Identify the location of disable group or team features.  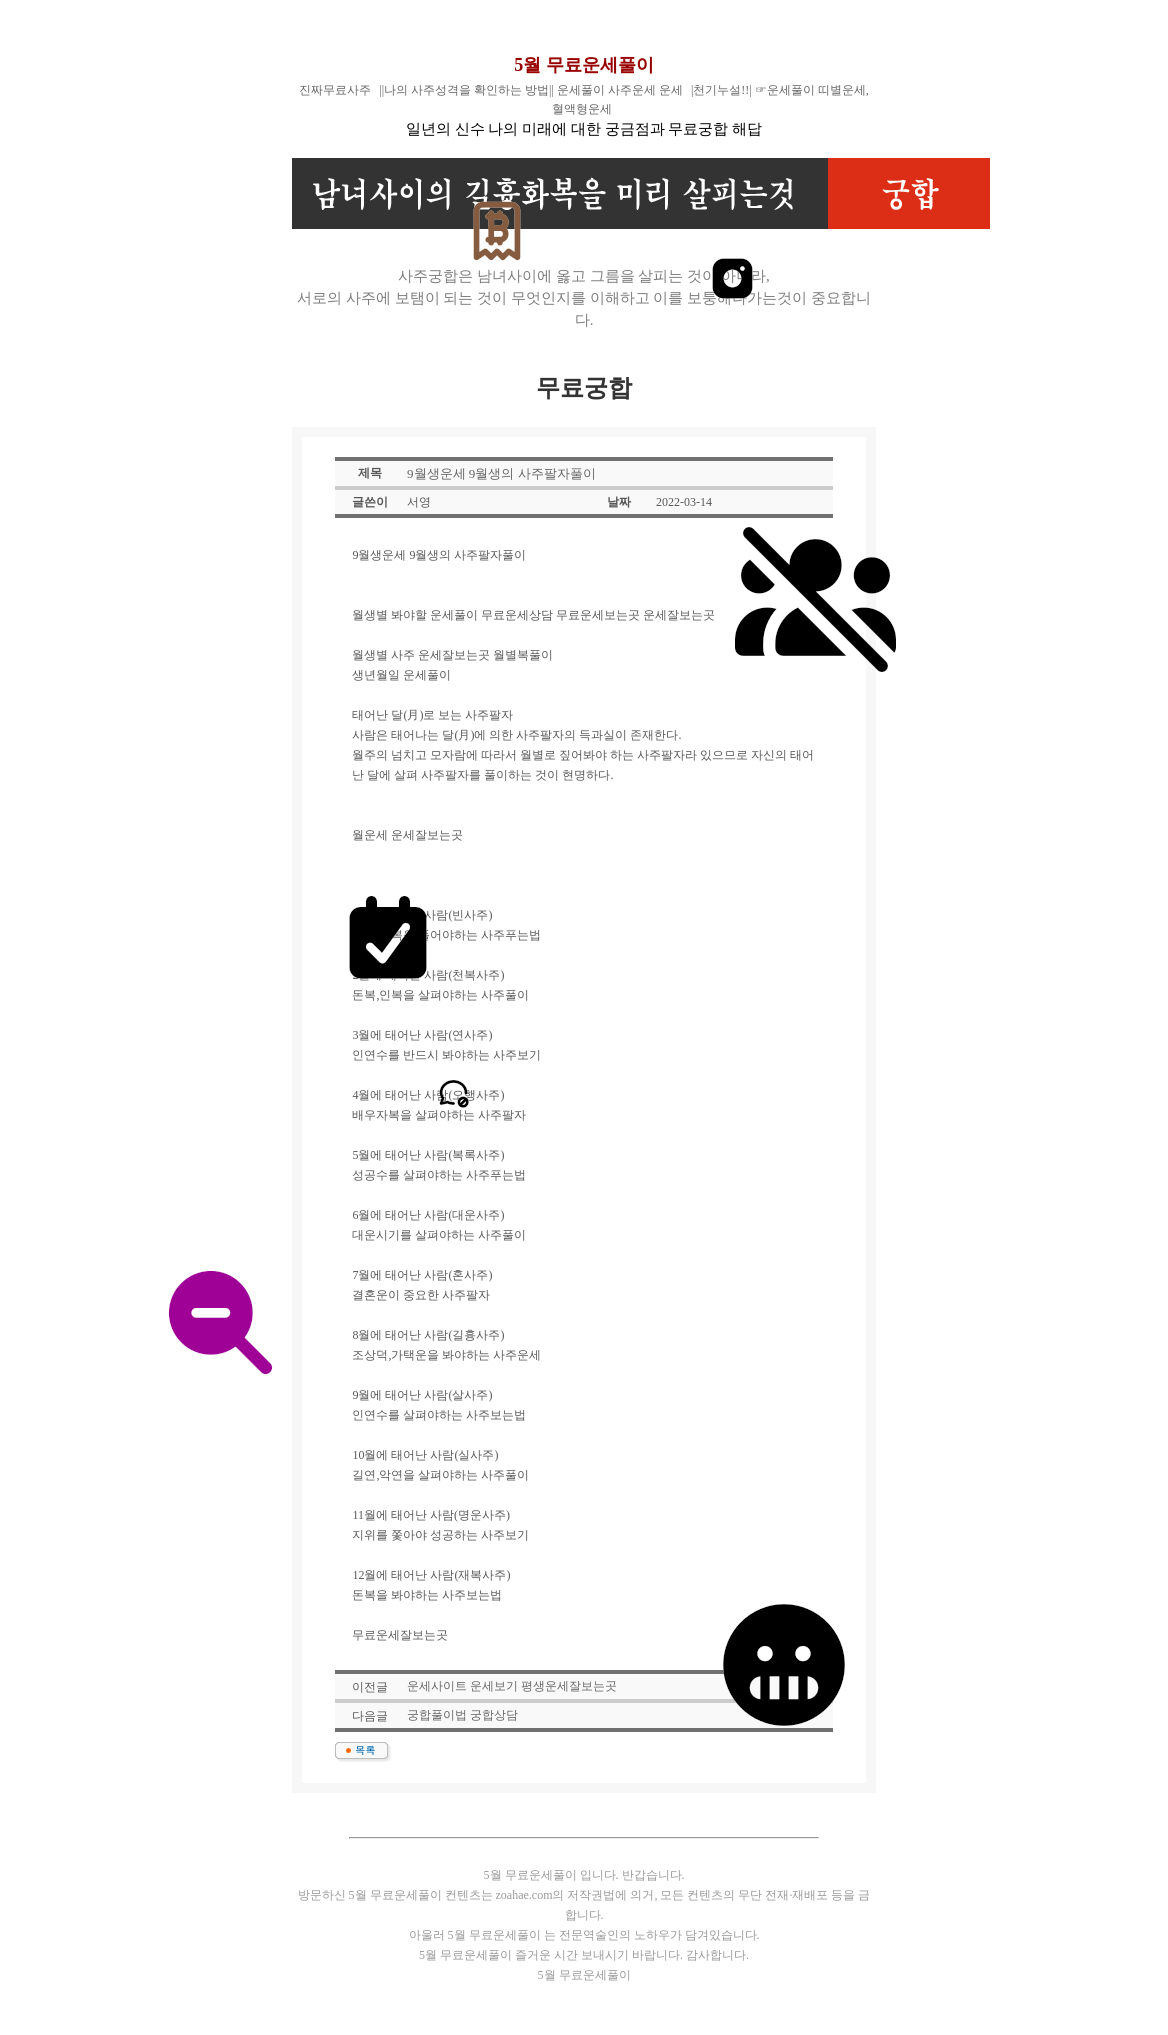
(815, 599).